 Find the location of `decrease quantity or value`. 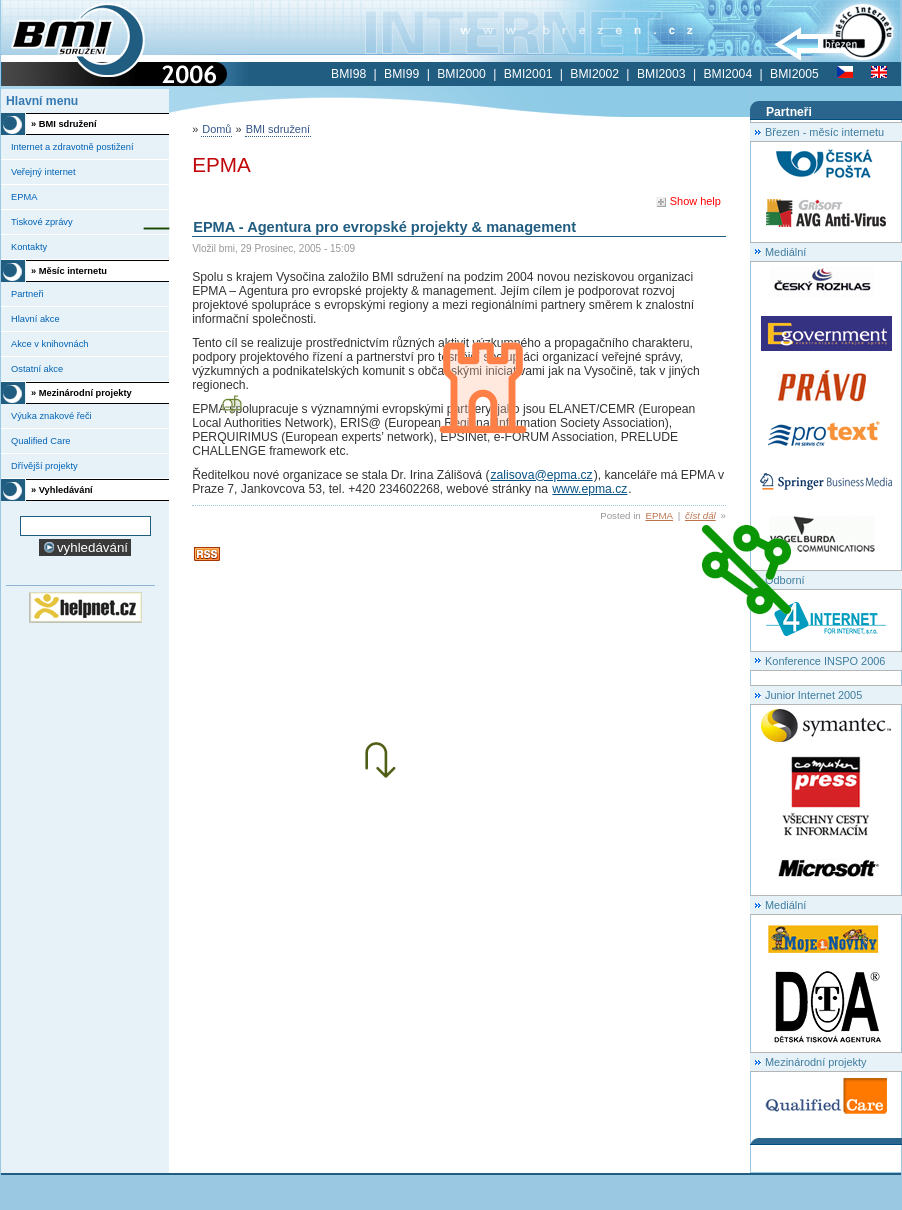

decrease quantity or value is located at coordinates (156, 228).